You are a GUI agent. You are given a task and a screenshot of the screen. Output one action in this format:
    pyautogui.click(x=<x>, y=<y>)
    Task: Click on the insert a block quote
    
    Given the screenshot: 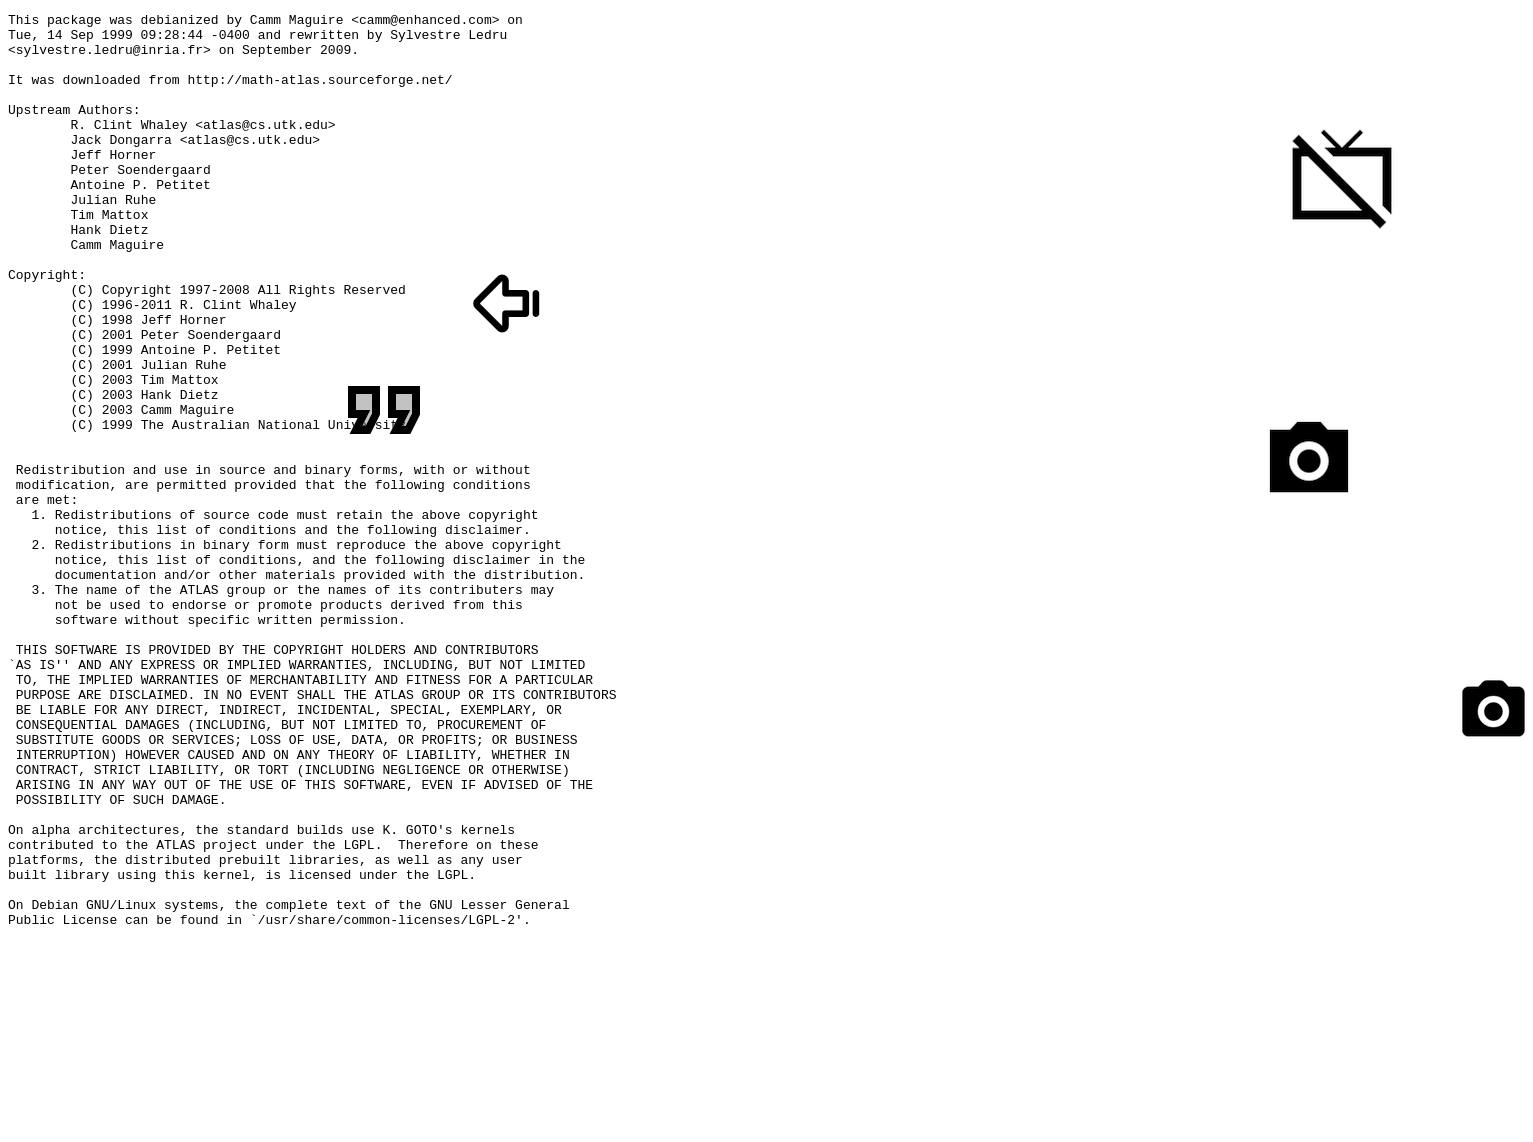 What is the action you would take?
    pyautogui.click(x=384, y=410)
    